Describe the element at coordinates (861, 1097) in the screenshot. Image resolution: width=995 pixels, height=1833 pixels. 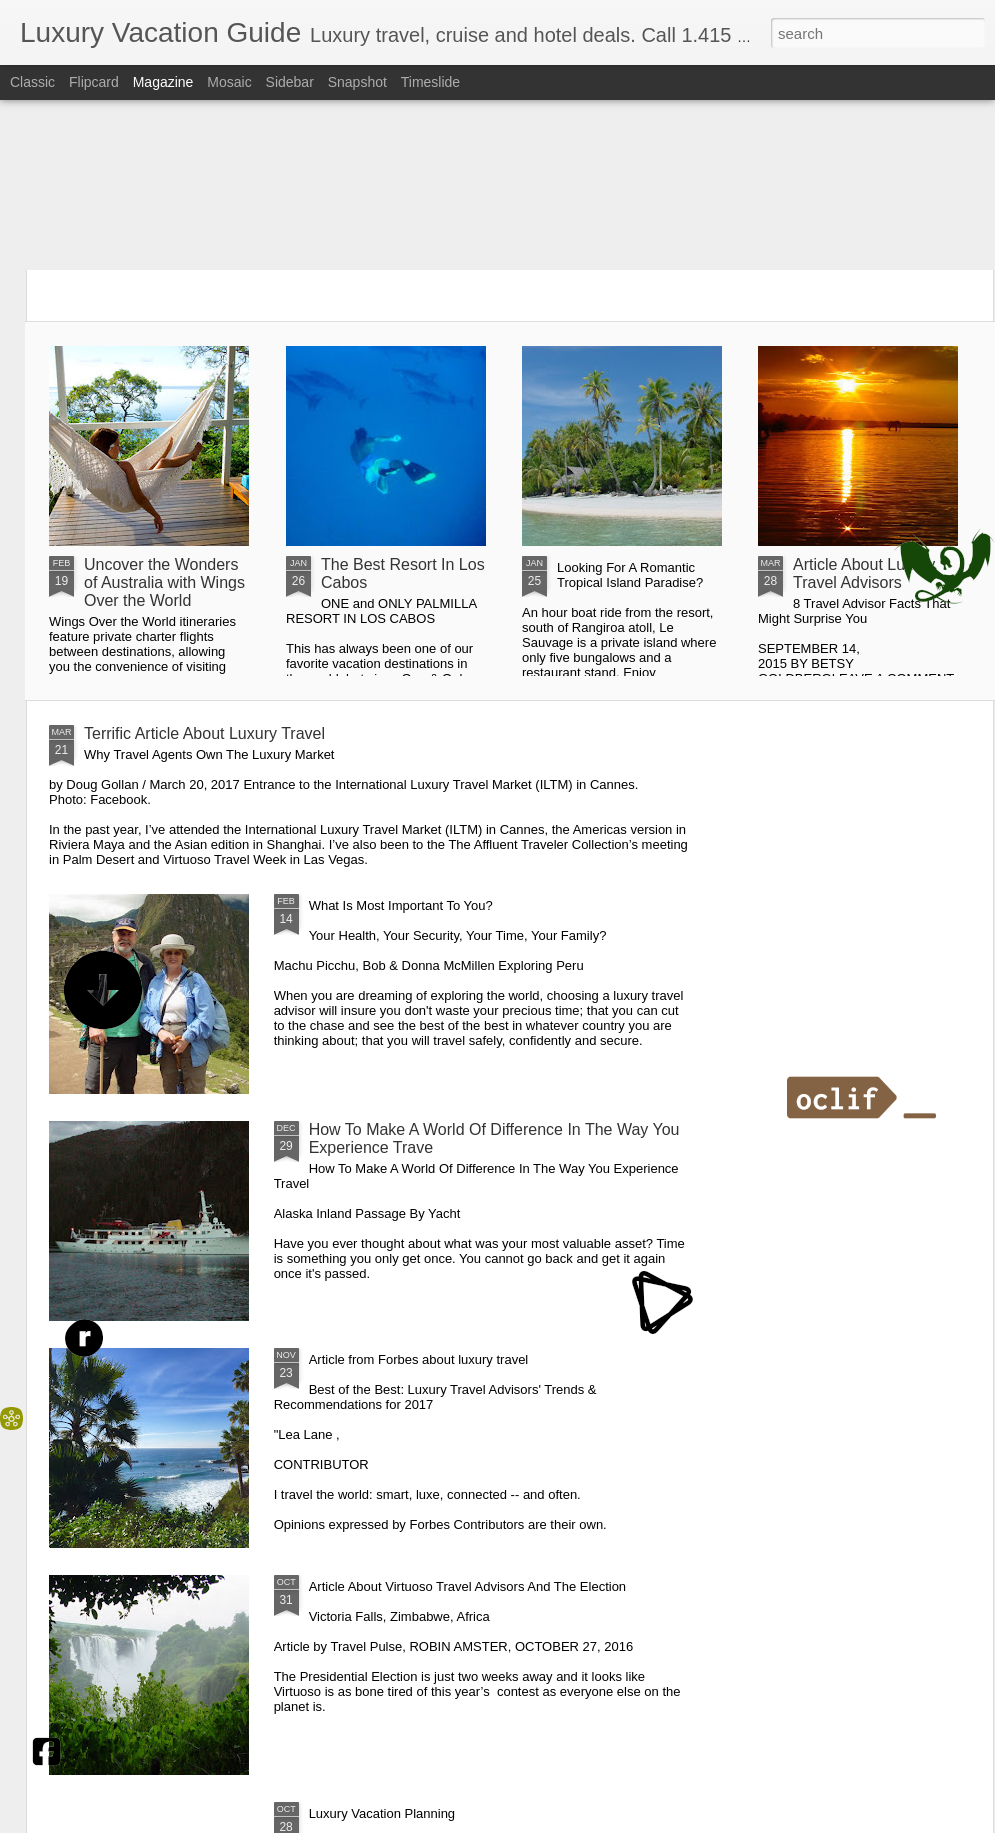
I see `oclif command-line framework logo` at that location.